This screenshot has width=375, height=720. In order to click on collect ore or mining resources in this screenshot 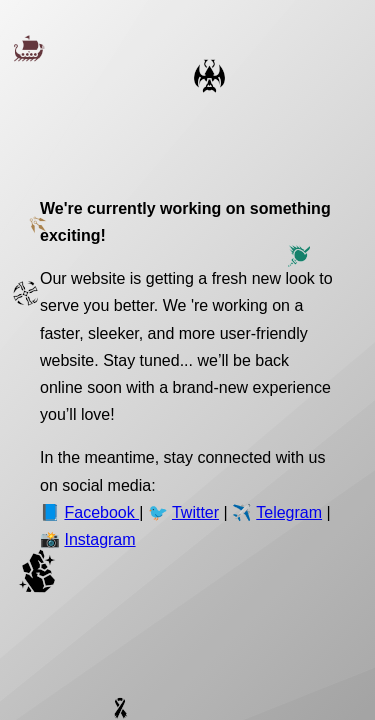, I will do `click(37, 571)`.